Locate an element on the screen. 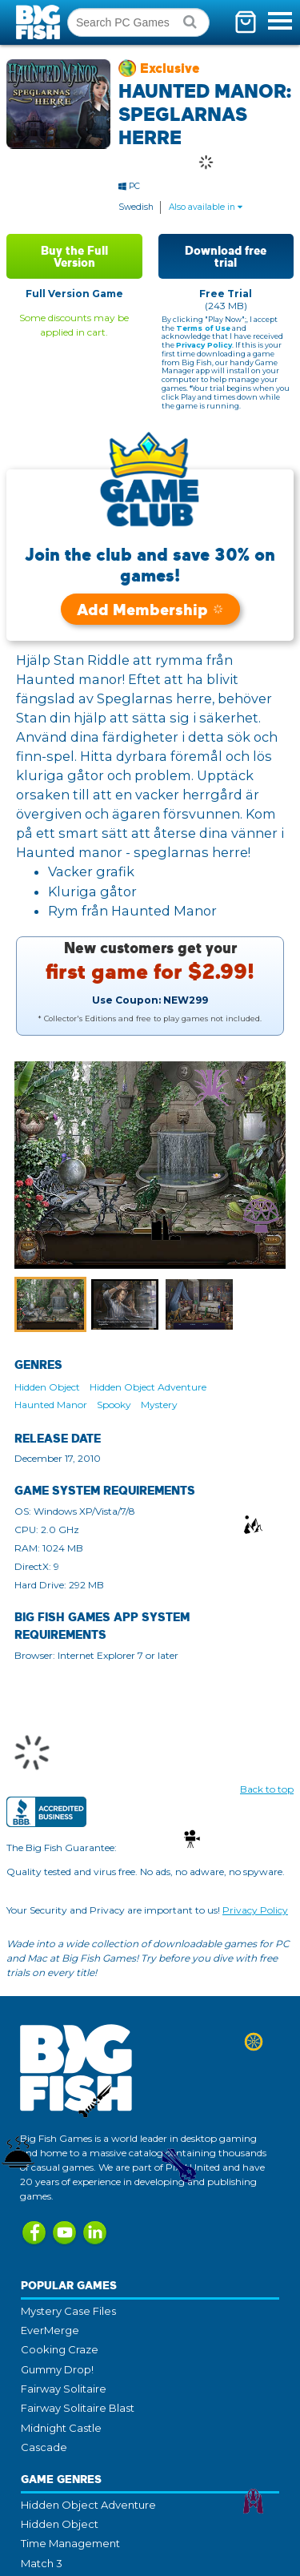 The width and height of the screenshot is (300, 2576). select a wheel or cart component in a game is located at coordinates (254, 2042).